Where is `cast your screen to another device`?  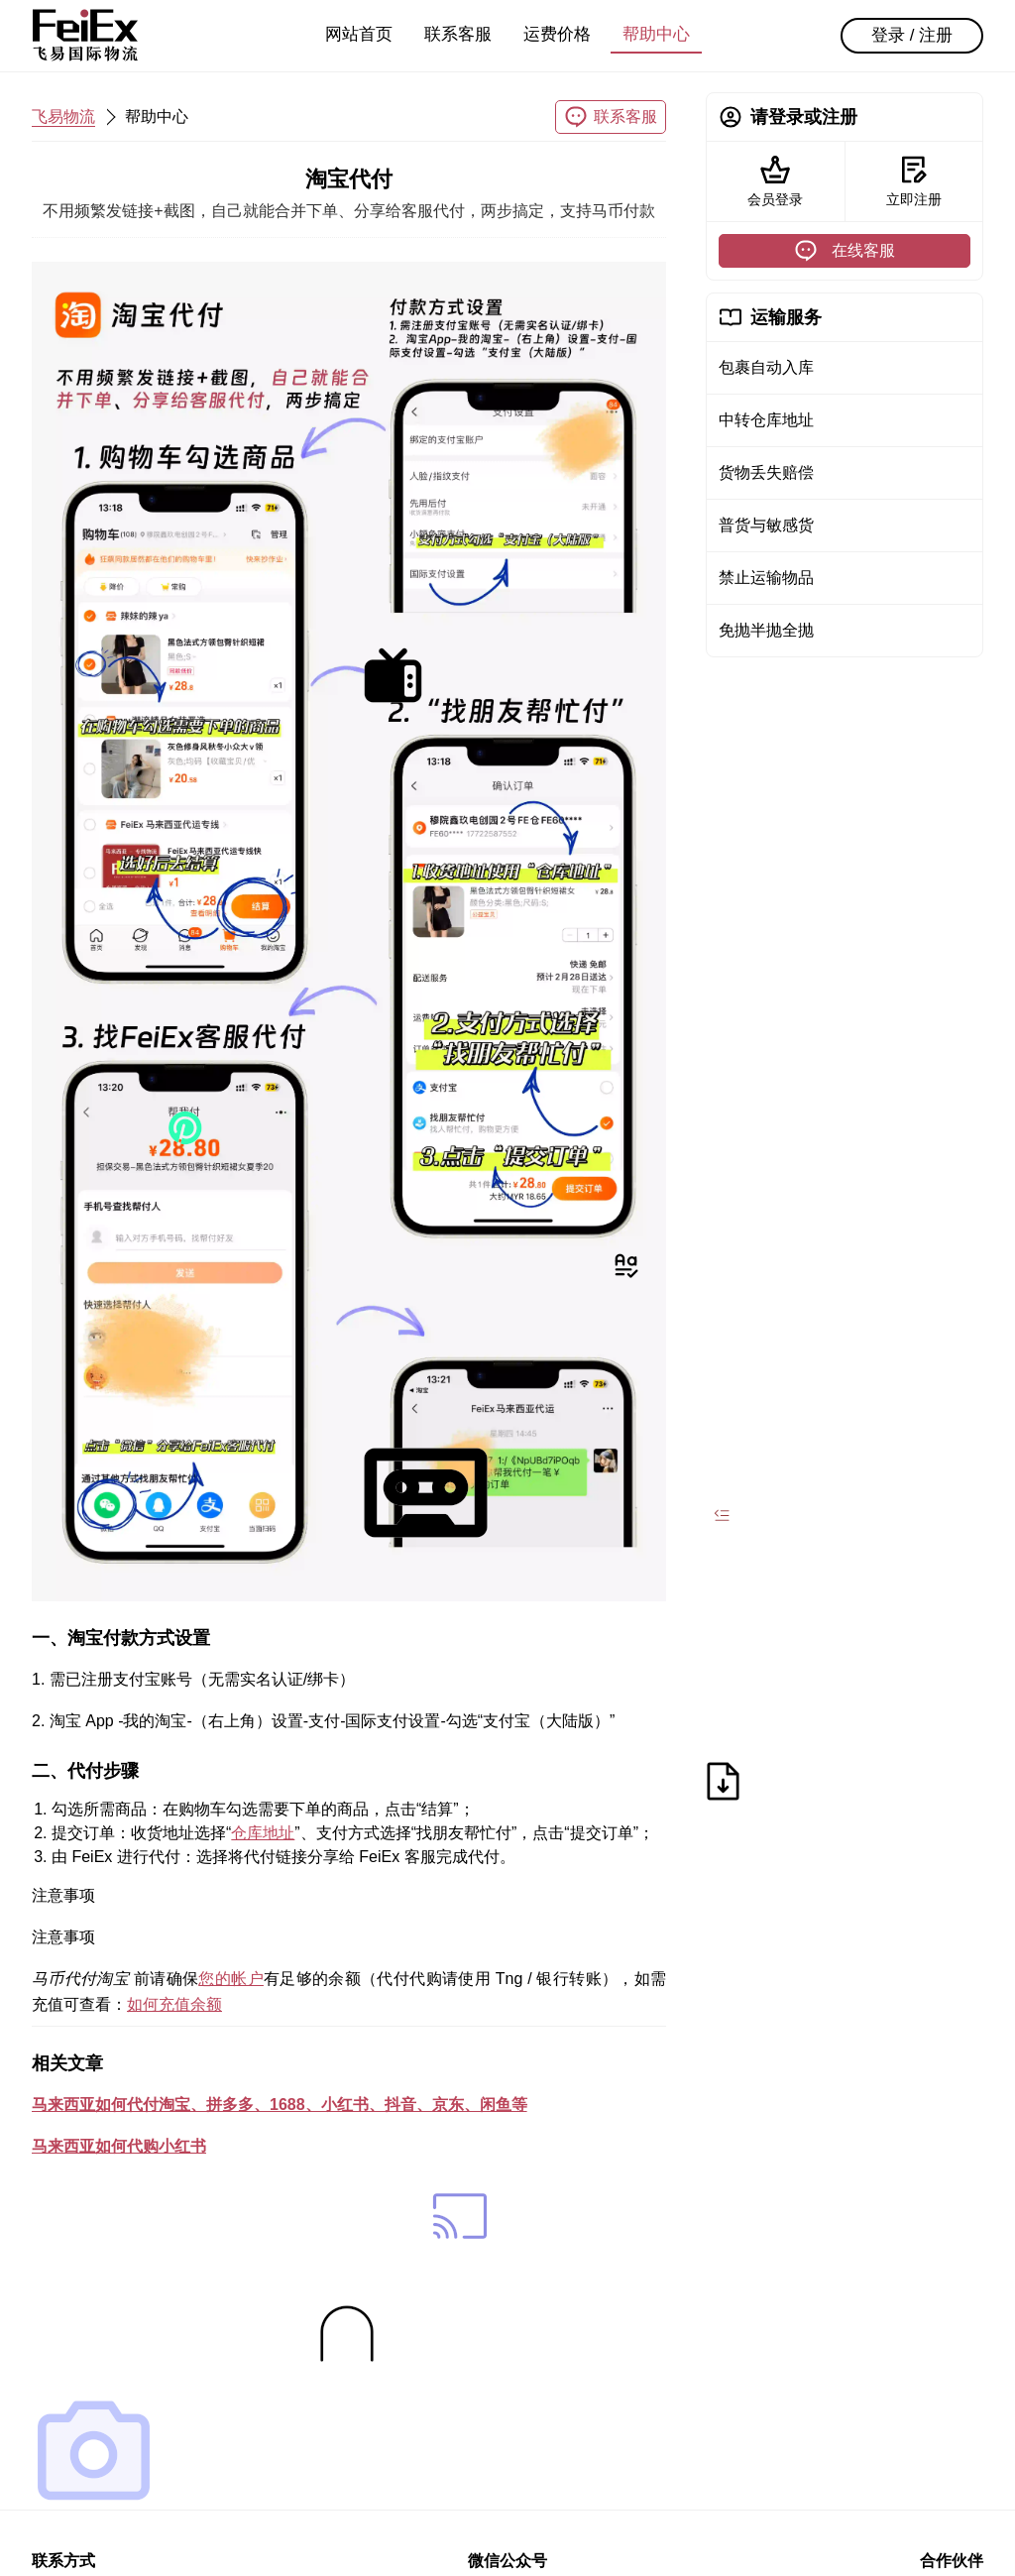
cast your screen to another device is located at coordinates (460, 2216).